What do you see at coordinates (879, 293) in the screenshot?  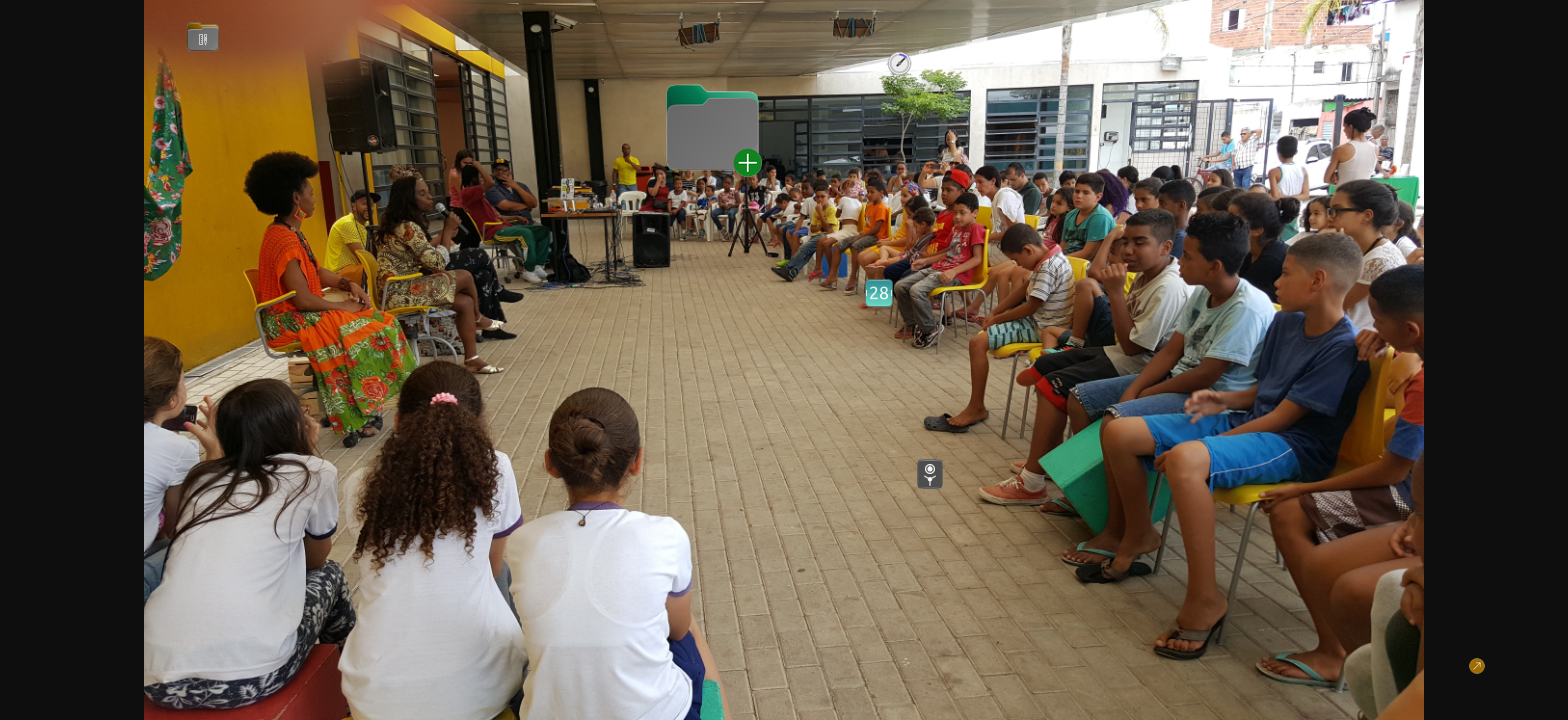 I see `open the calendar app` at bounding box center [879, 293].